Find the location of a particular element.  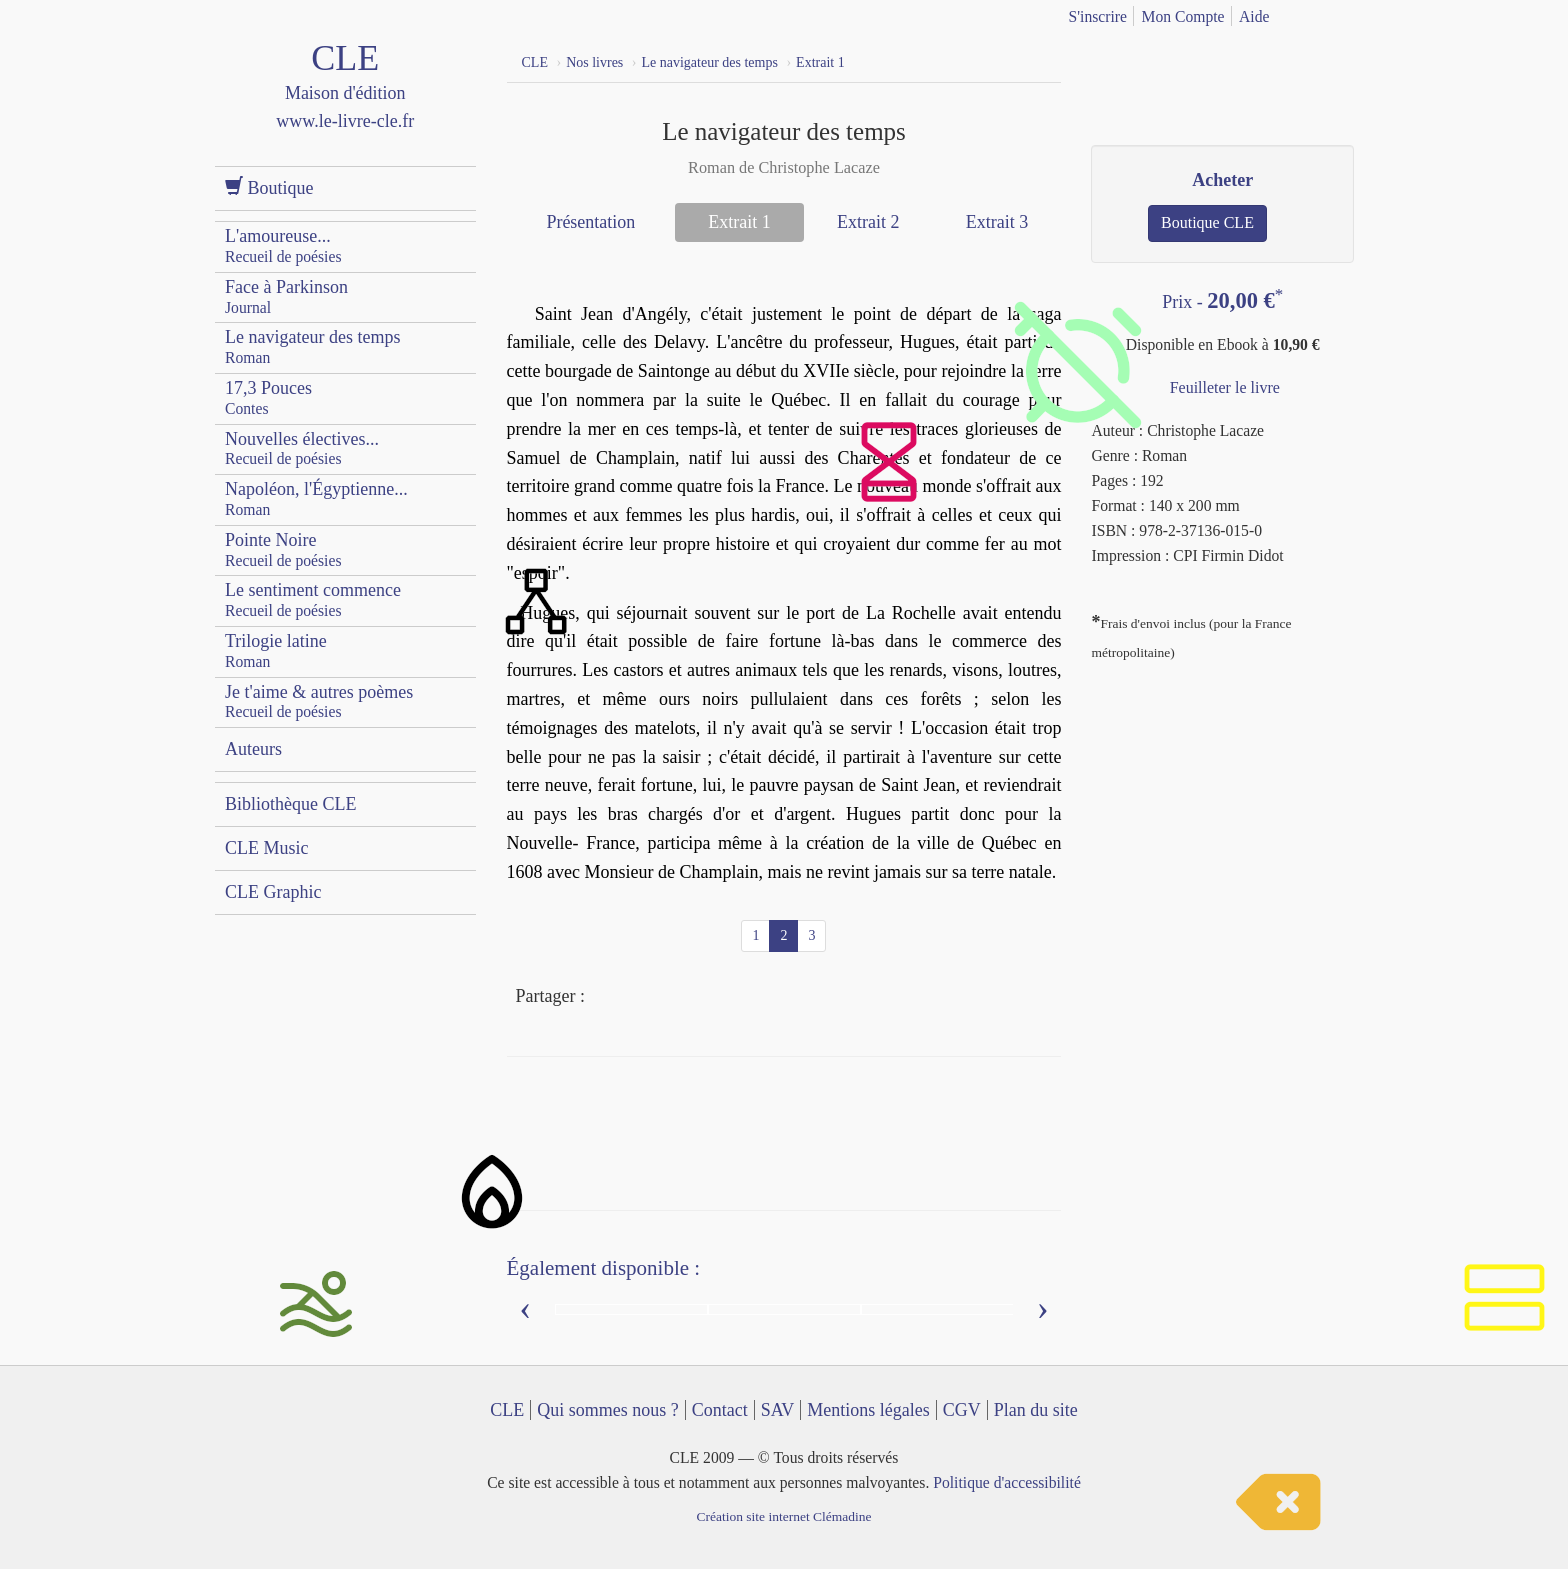

indicates time is running low is located at coordinates (889, 462).